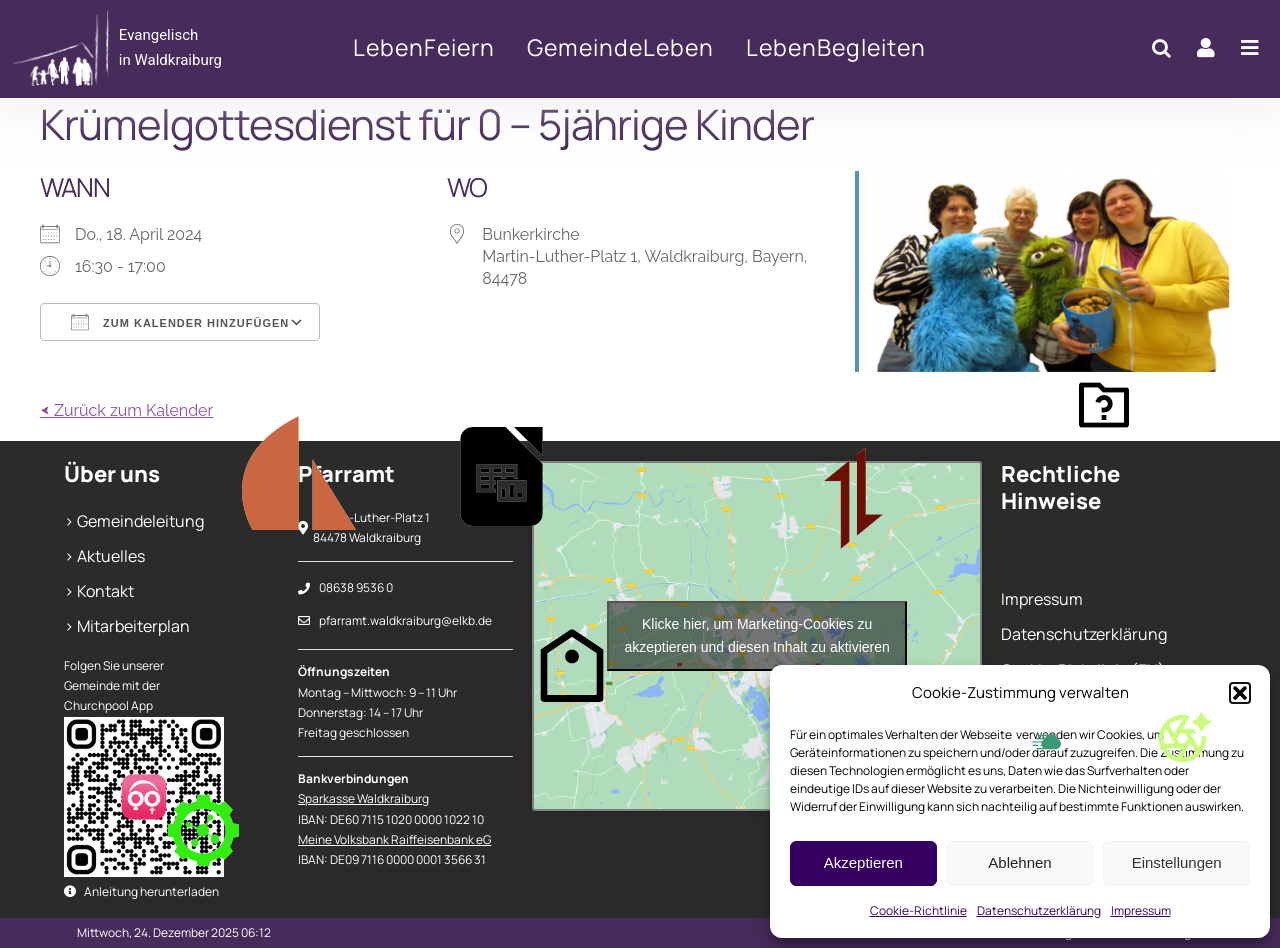  Describe the element at coordinates (299, 473) in the screenshot. I see `sails.js framework logo` at that location.